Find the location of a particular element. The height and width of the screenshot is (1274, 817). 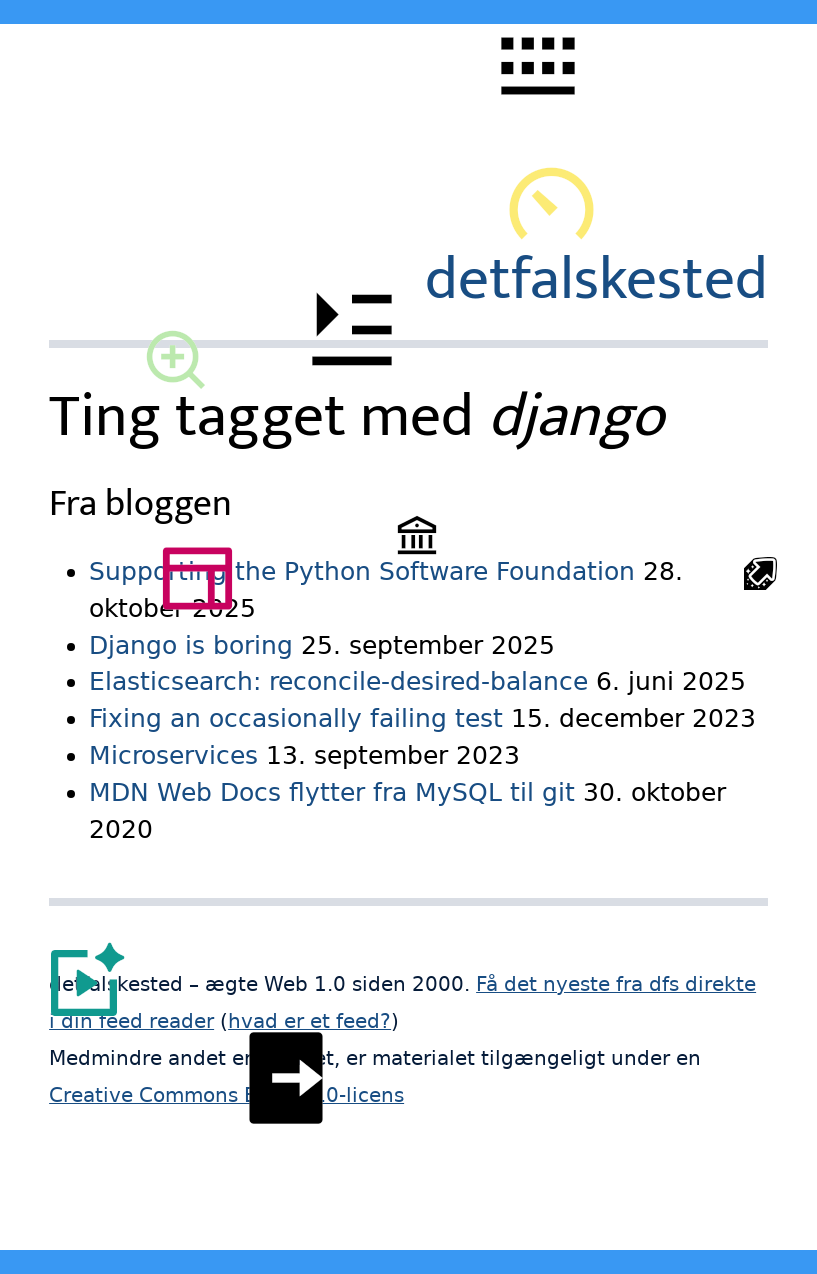

log out of your account is located at coordinates (286, 1078).